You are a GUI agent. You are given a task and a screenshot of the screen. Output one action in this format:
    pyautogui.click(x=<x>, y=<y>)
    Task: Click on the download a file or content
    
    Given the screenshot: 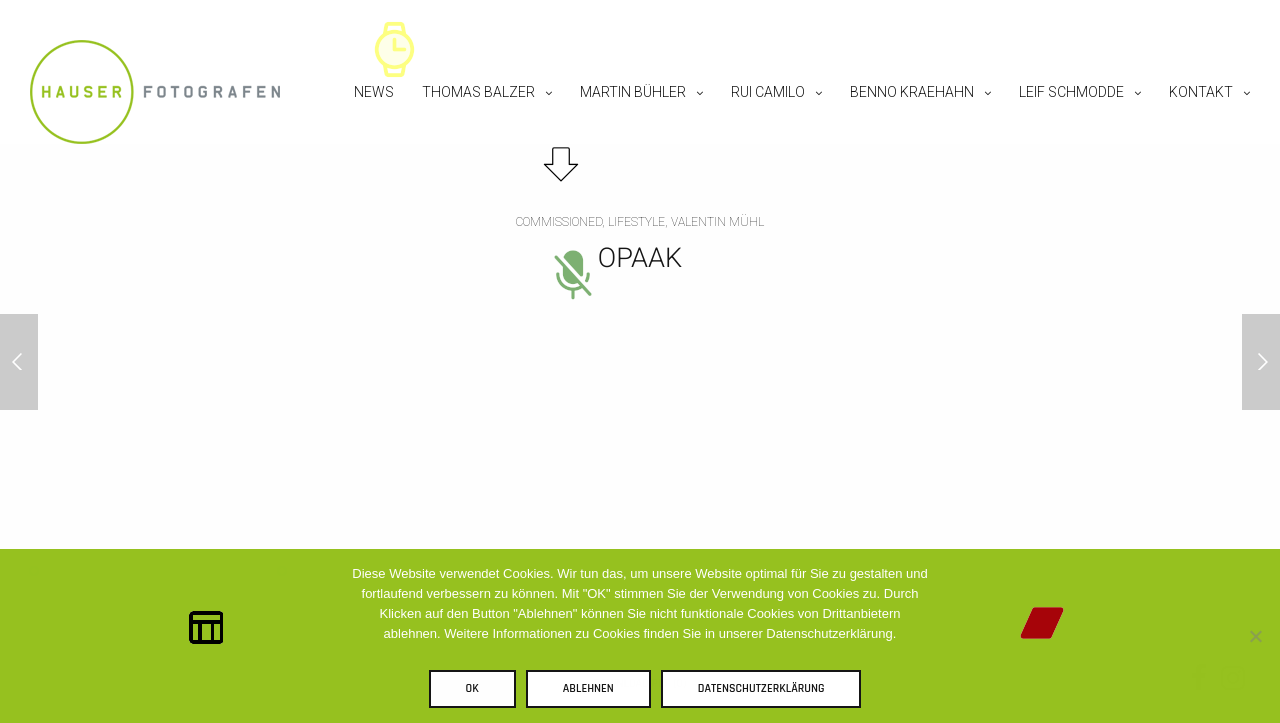 What is the action you would take?
    pyautogui.click(x=561, y=163)
    